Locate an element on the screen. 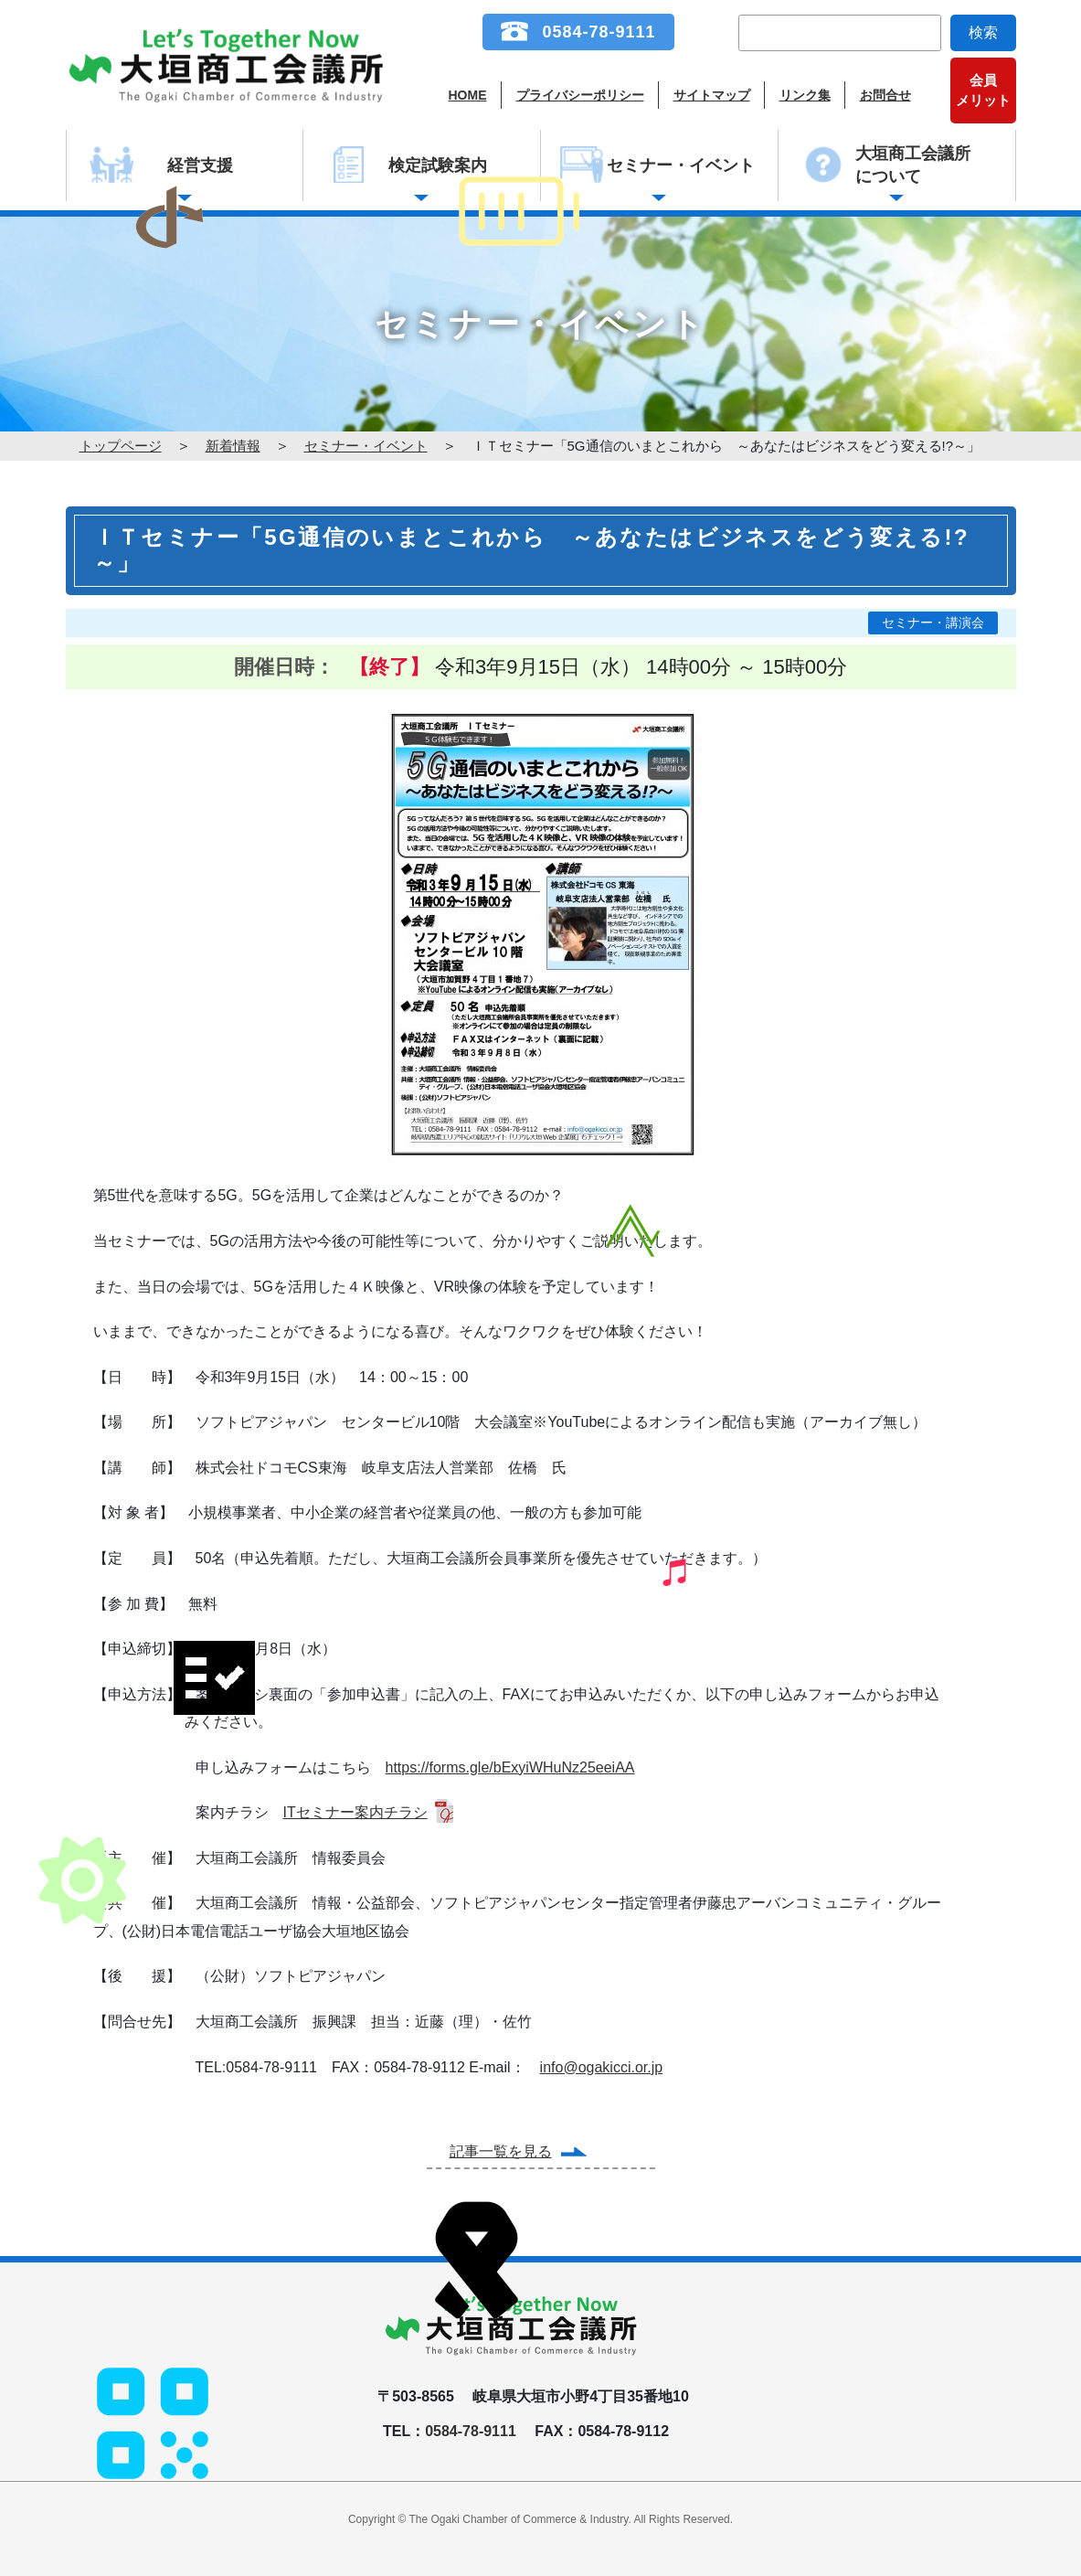 Image resolution: width=1081 pixels, height=2576 pixels. scan or generate a QR code is located at coordinates (153, 2423).